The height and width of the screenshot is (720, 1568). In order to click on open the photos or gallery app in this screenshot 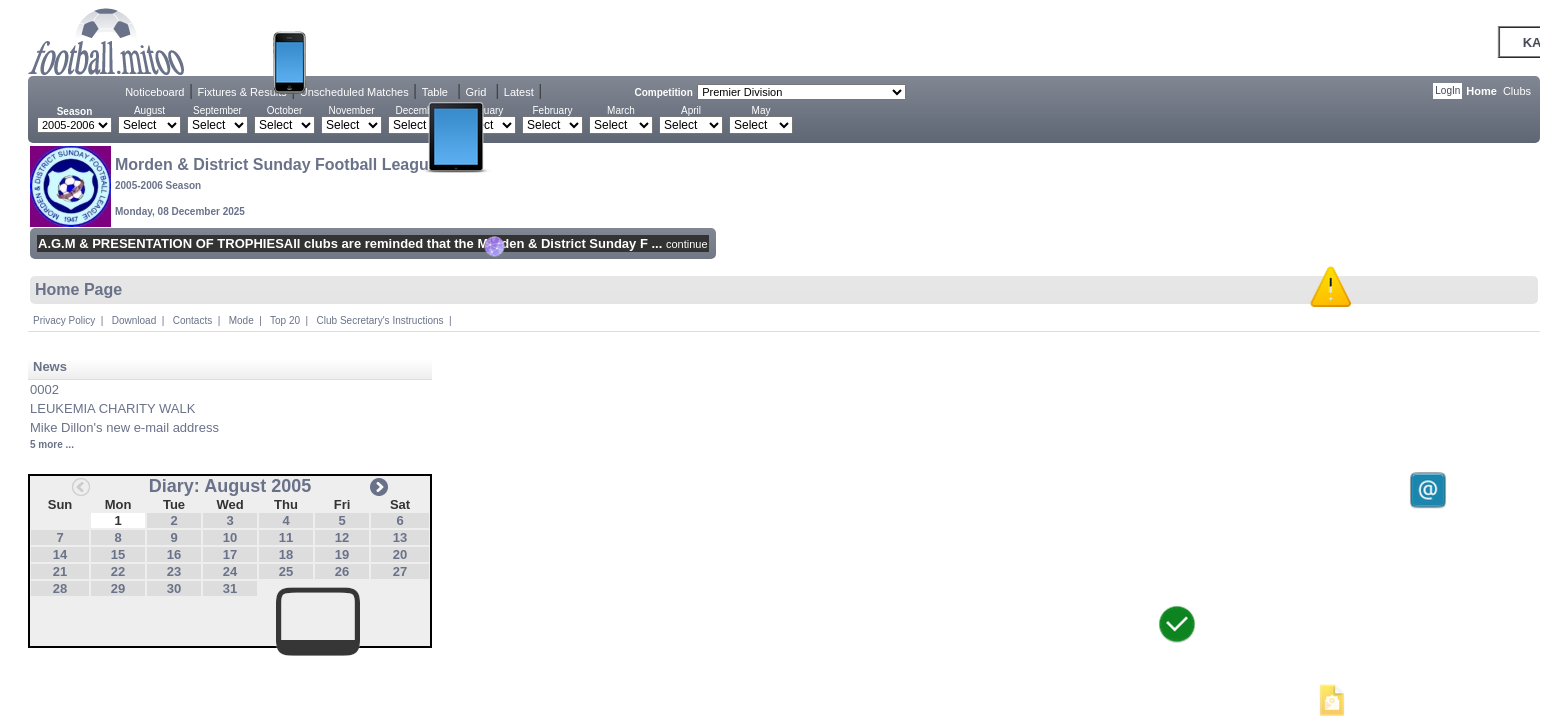, I will do `click(318, 619)`.